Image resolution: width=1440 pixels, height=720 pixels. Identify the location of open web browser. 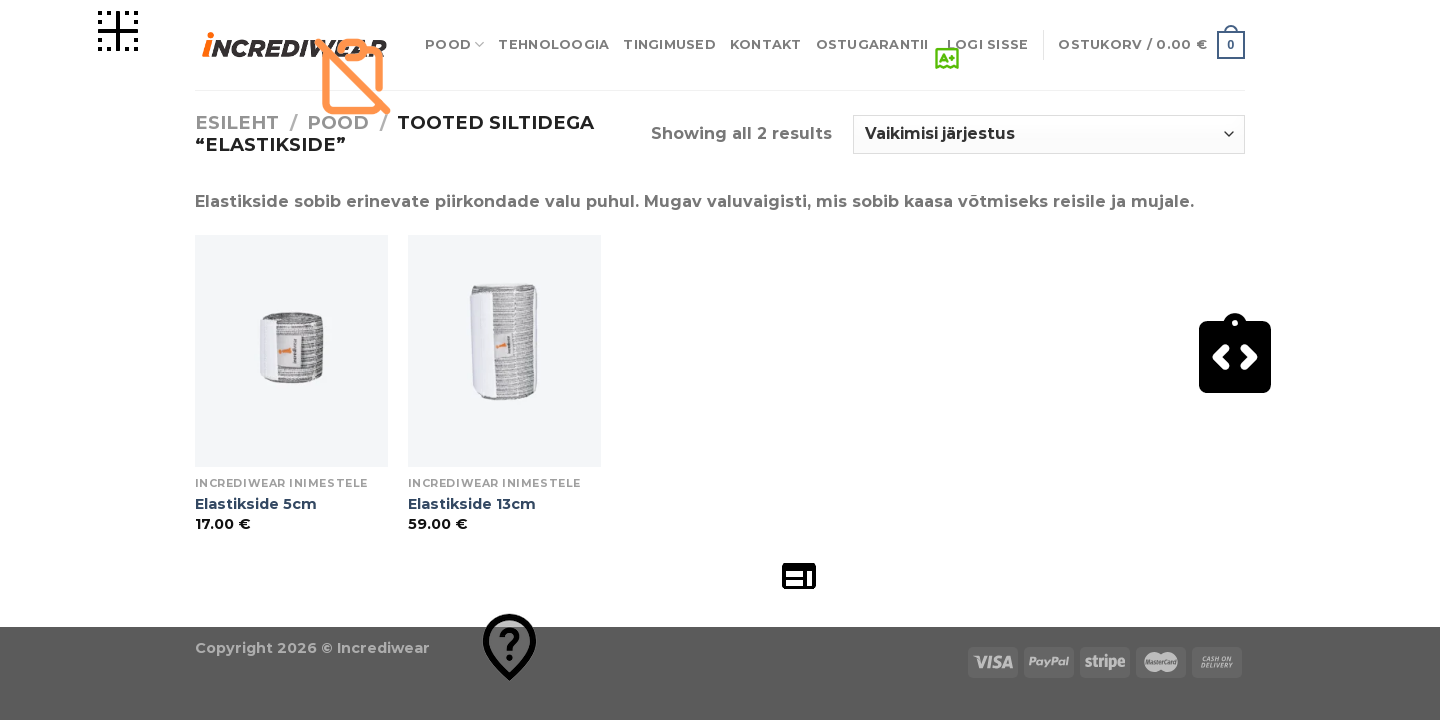
(799, 576).